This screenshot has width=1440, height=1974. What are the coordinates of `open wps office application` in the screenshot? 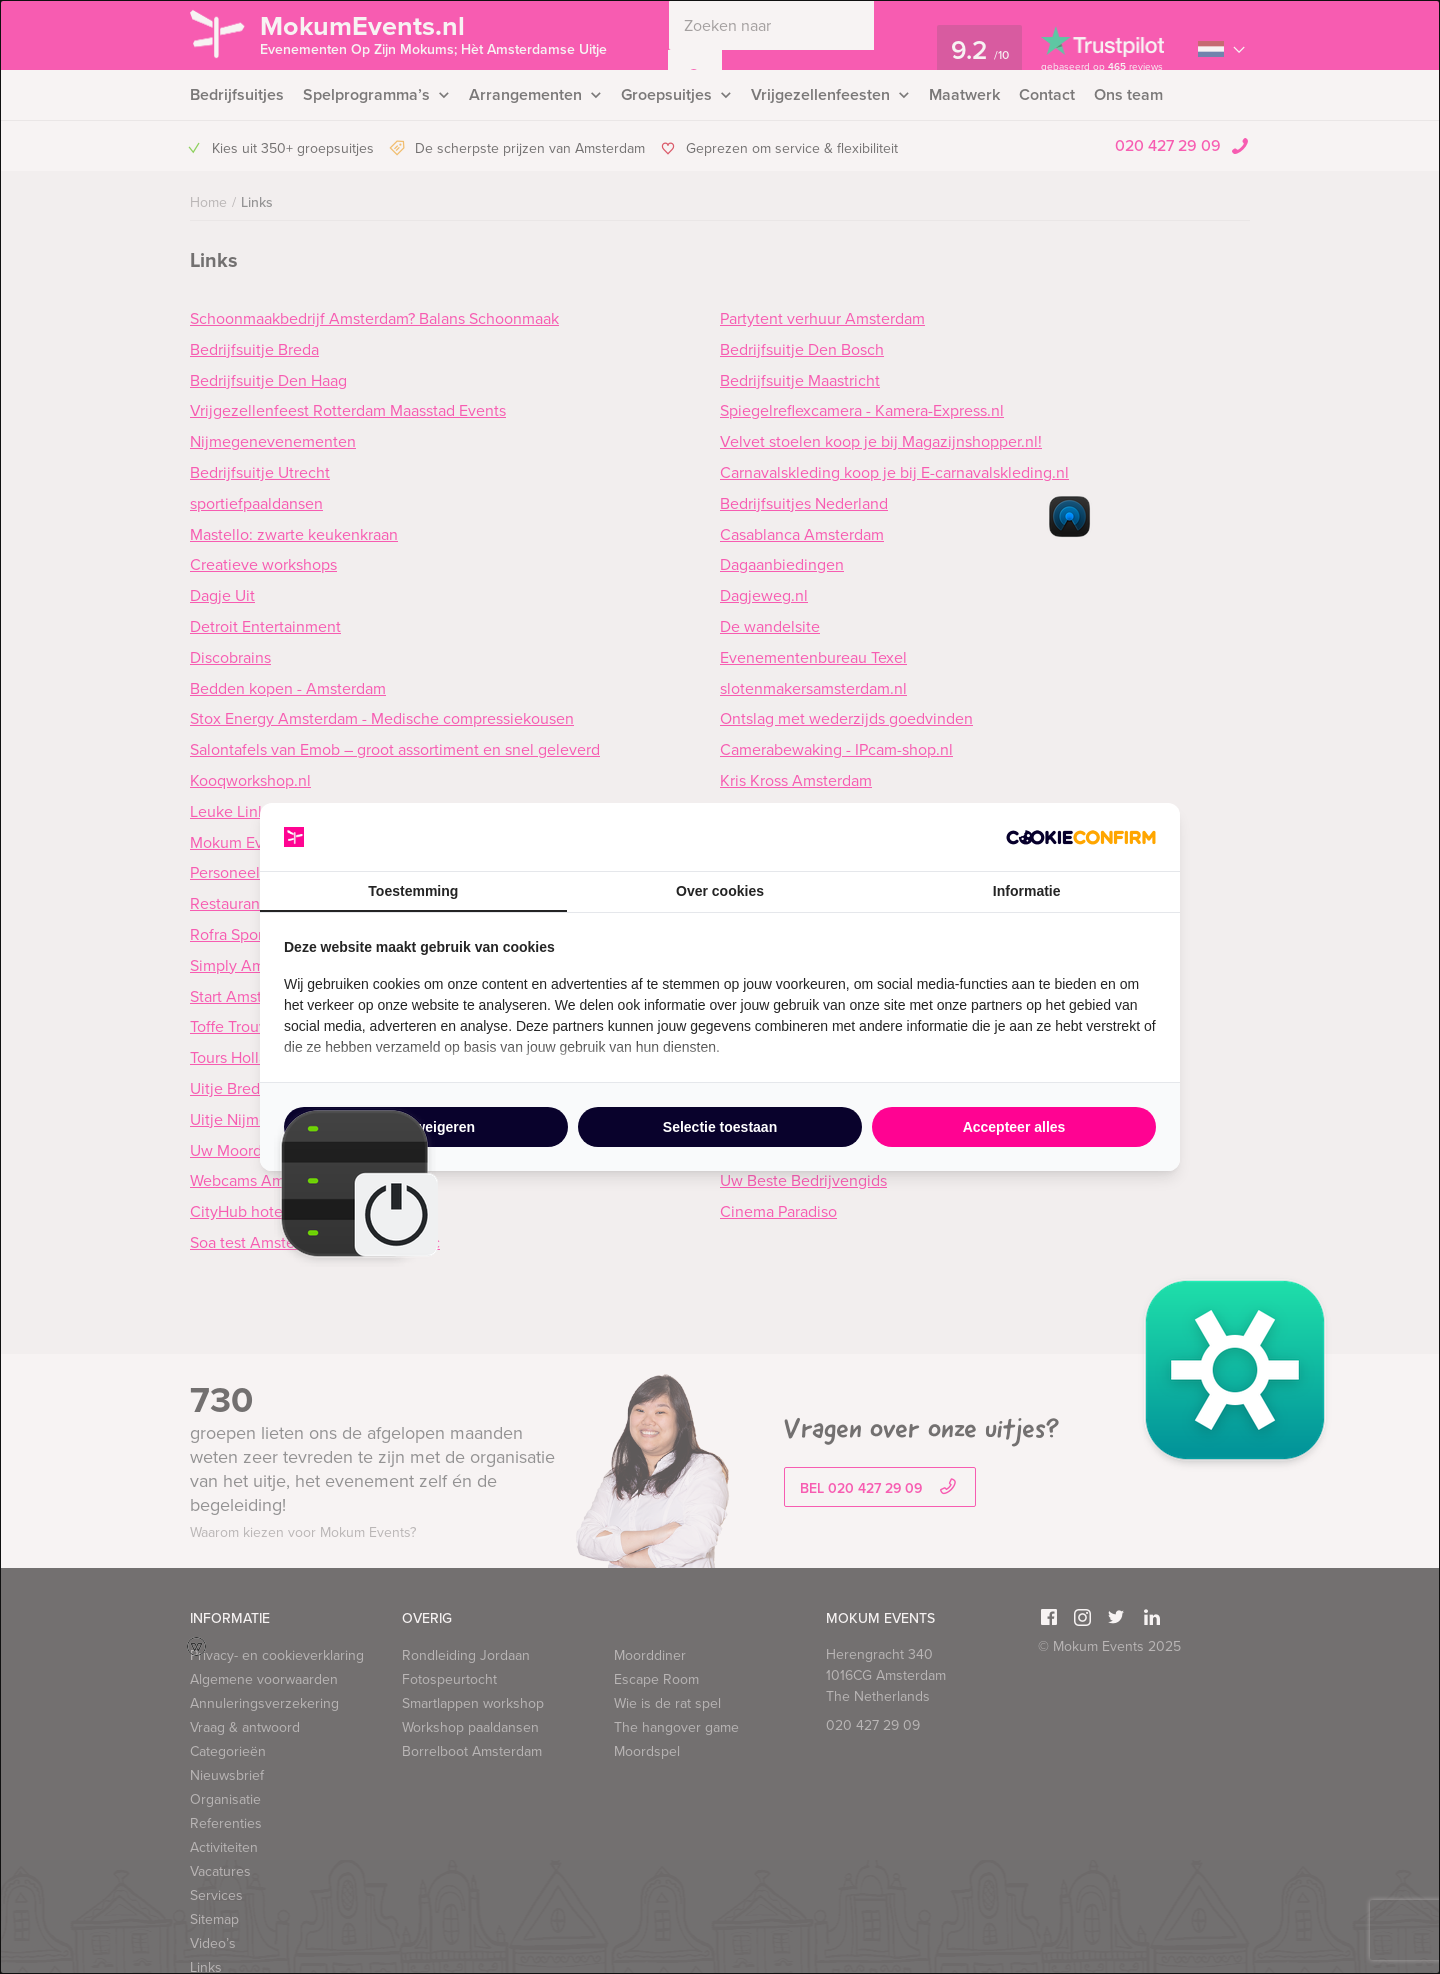 It's located at (196, 1646).